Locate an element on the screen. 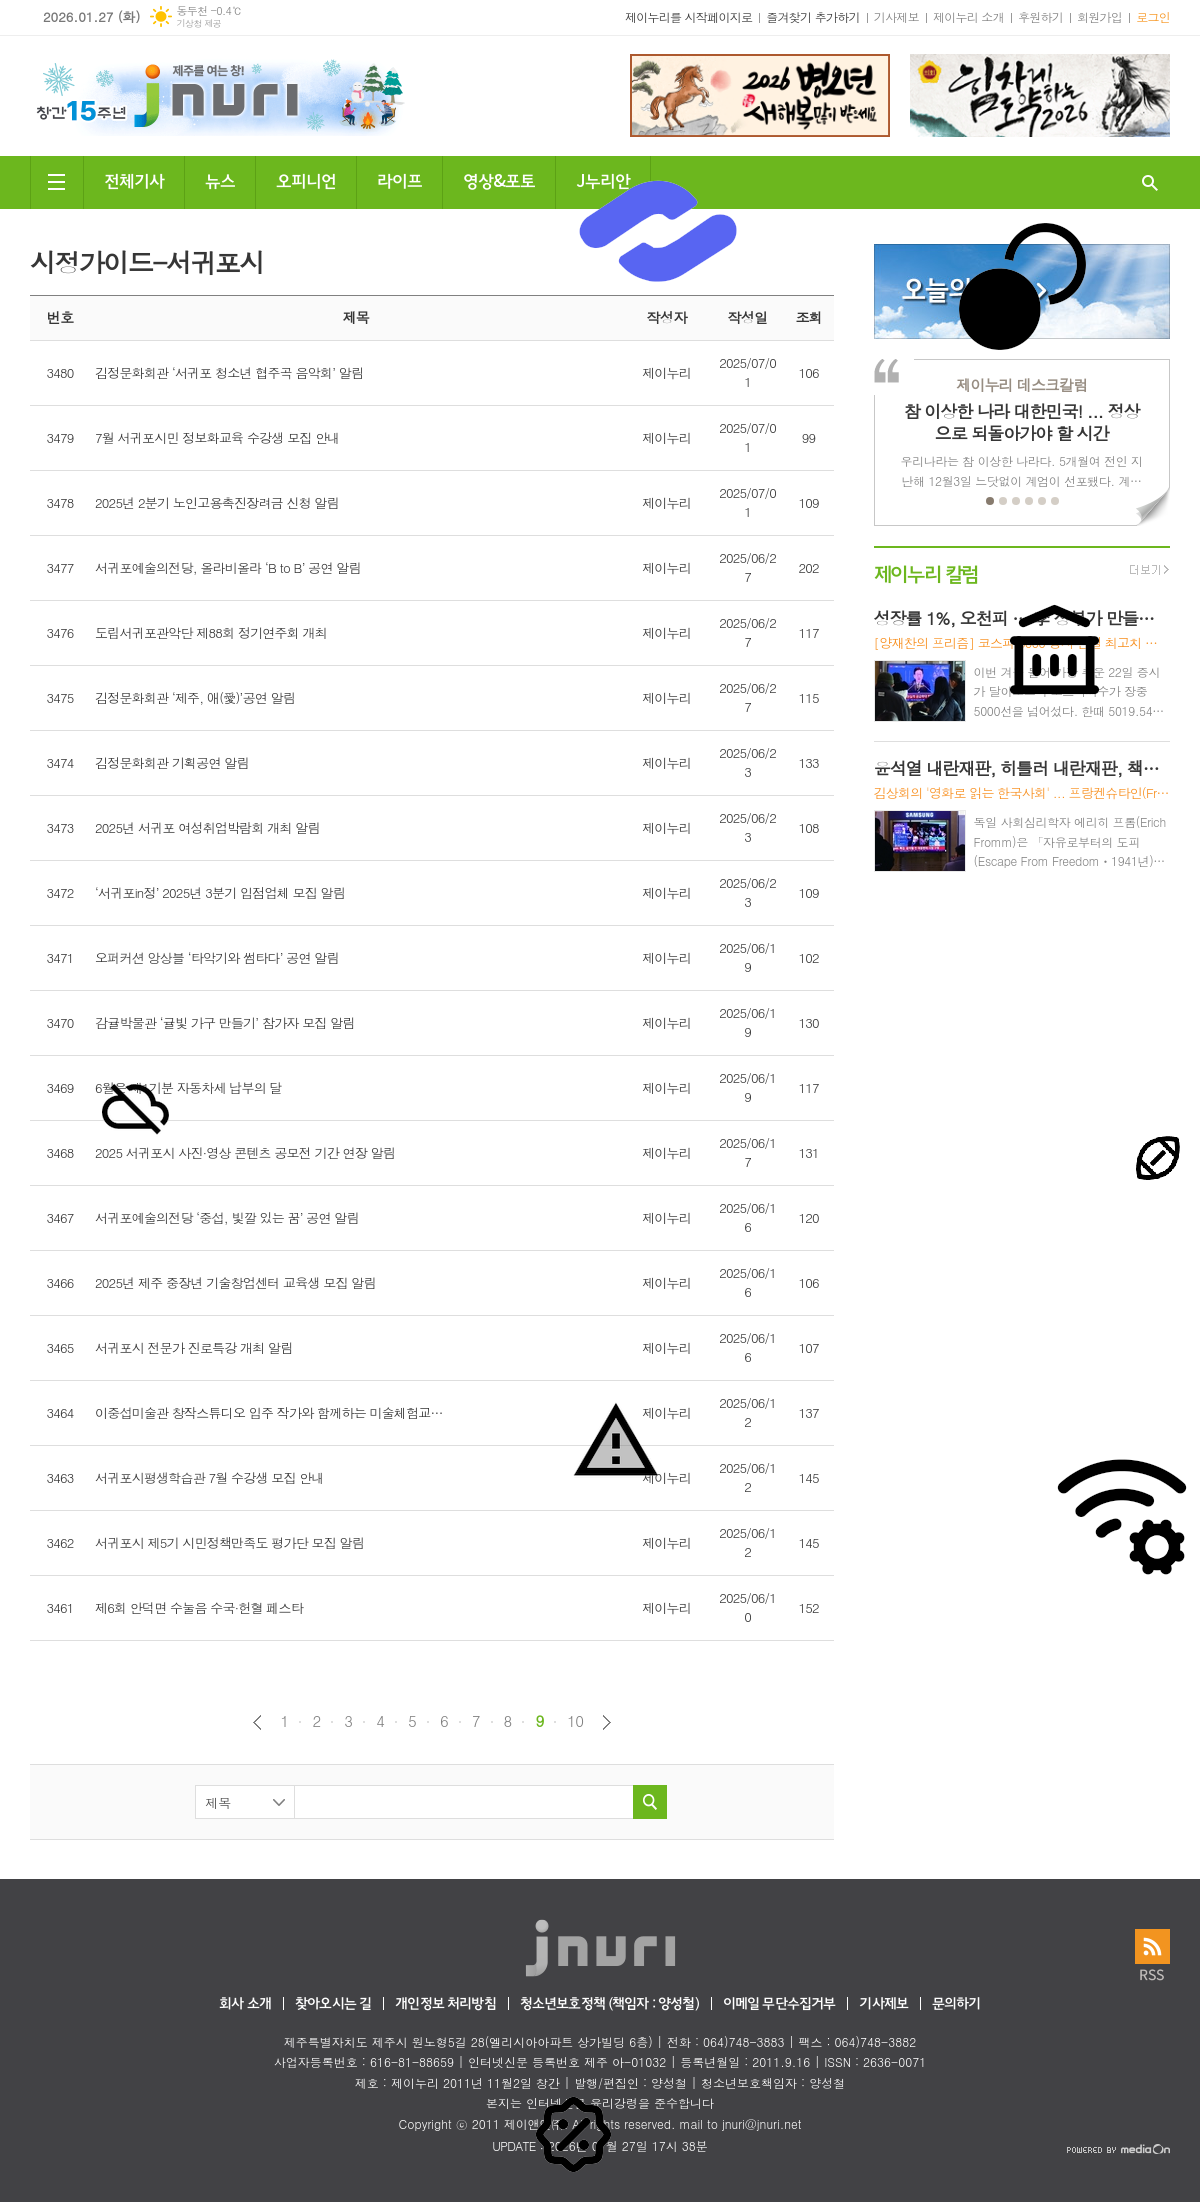 The height and width of the screenshot is (2202, 1200). indicates a warning or caution state is located at coordinates (616, 1441).